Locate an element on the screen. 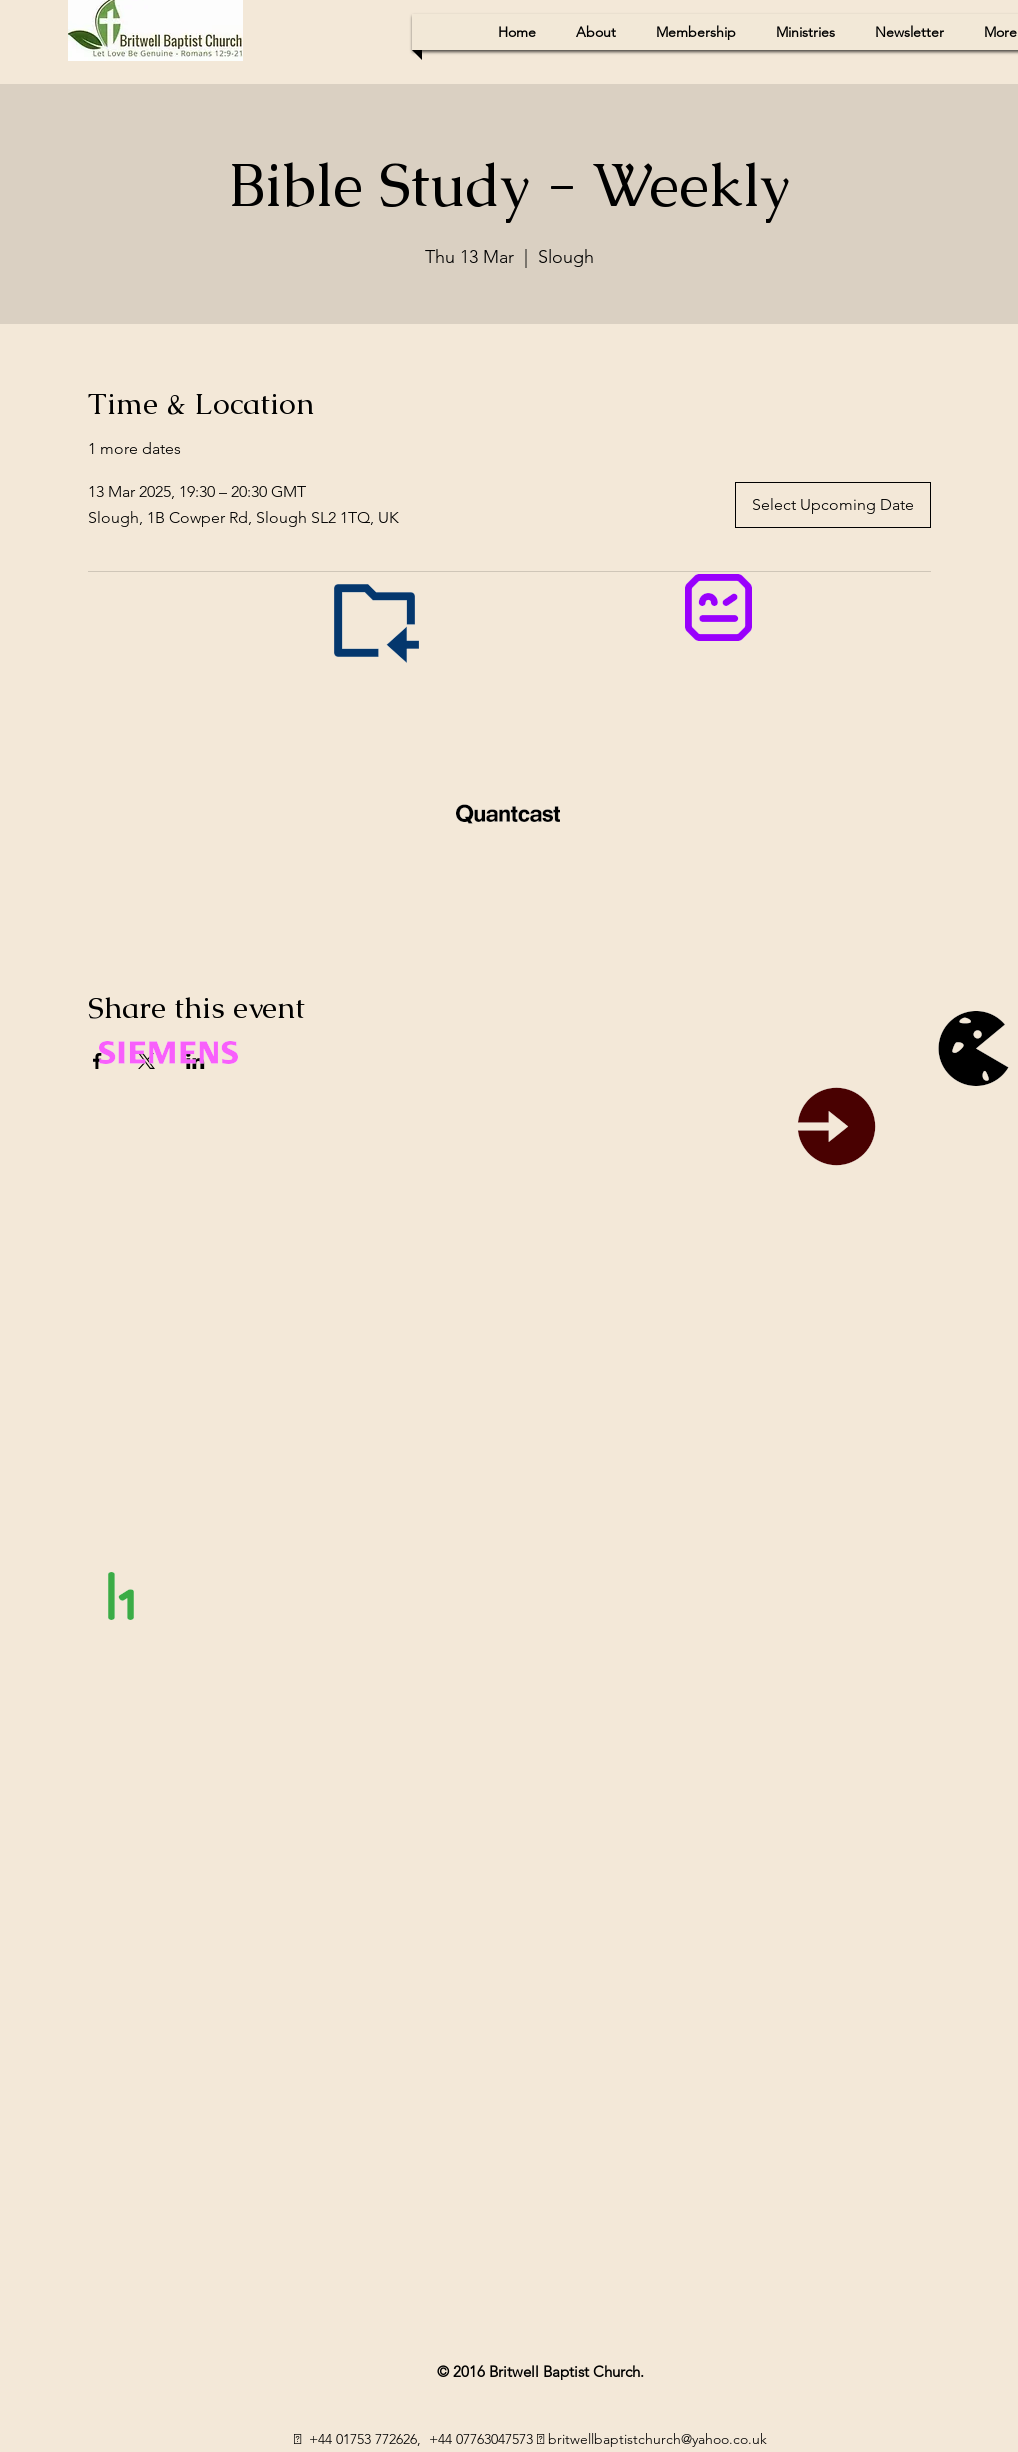 The width and height of the screenshot is (1018, 2452). view received files or downloads is located at coordinates (374, 620).